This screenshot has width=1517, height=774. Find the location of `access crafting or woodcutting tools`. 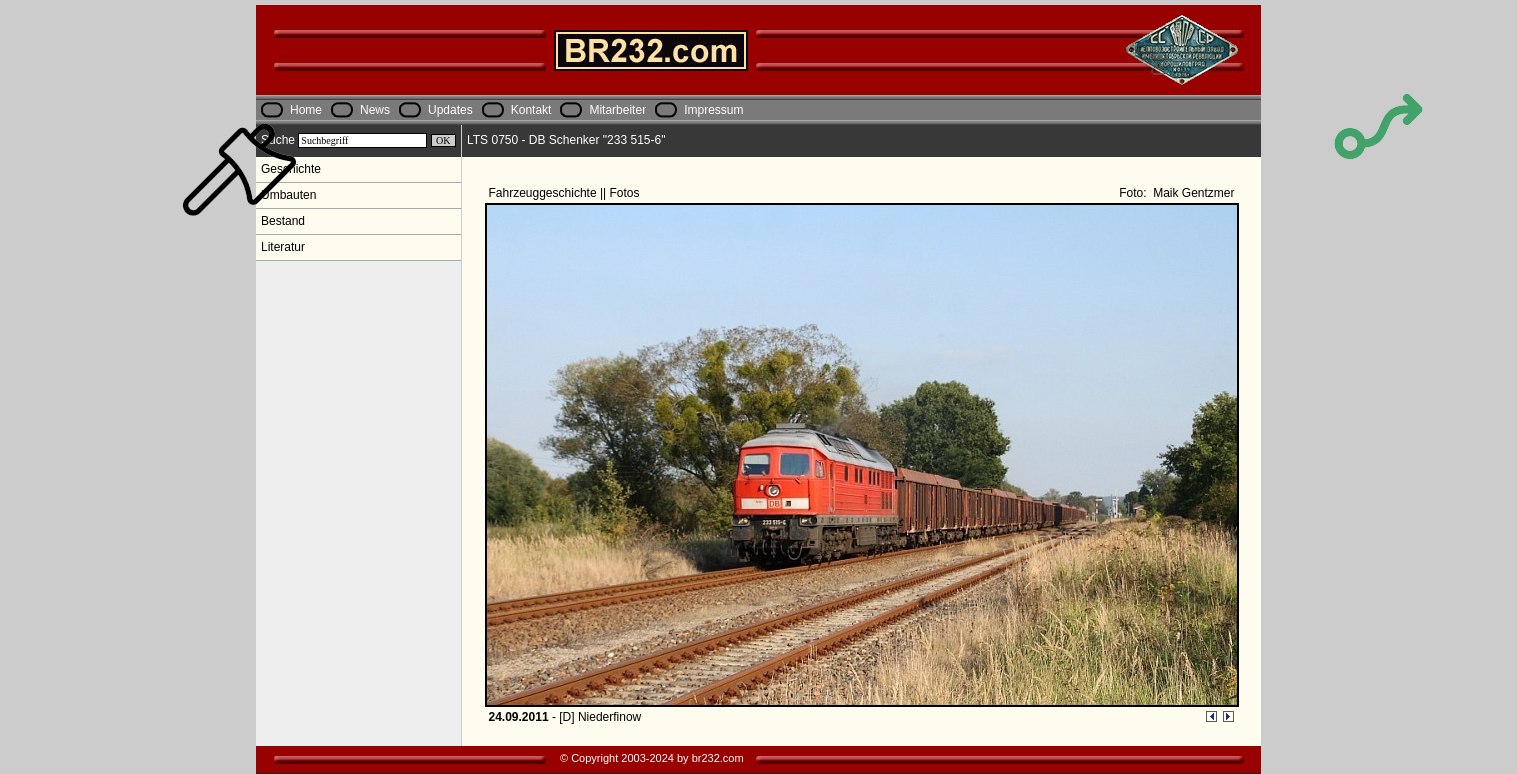

access crafting or woodcutting tools is located at coordinates (239, 173).